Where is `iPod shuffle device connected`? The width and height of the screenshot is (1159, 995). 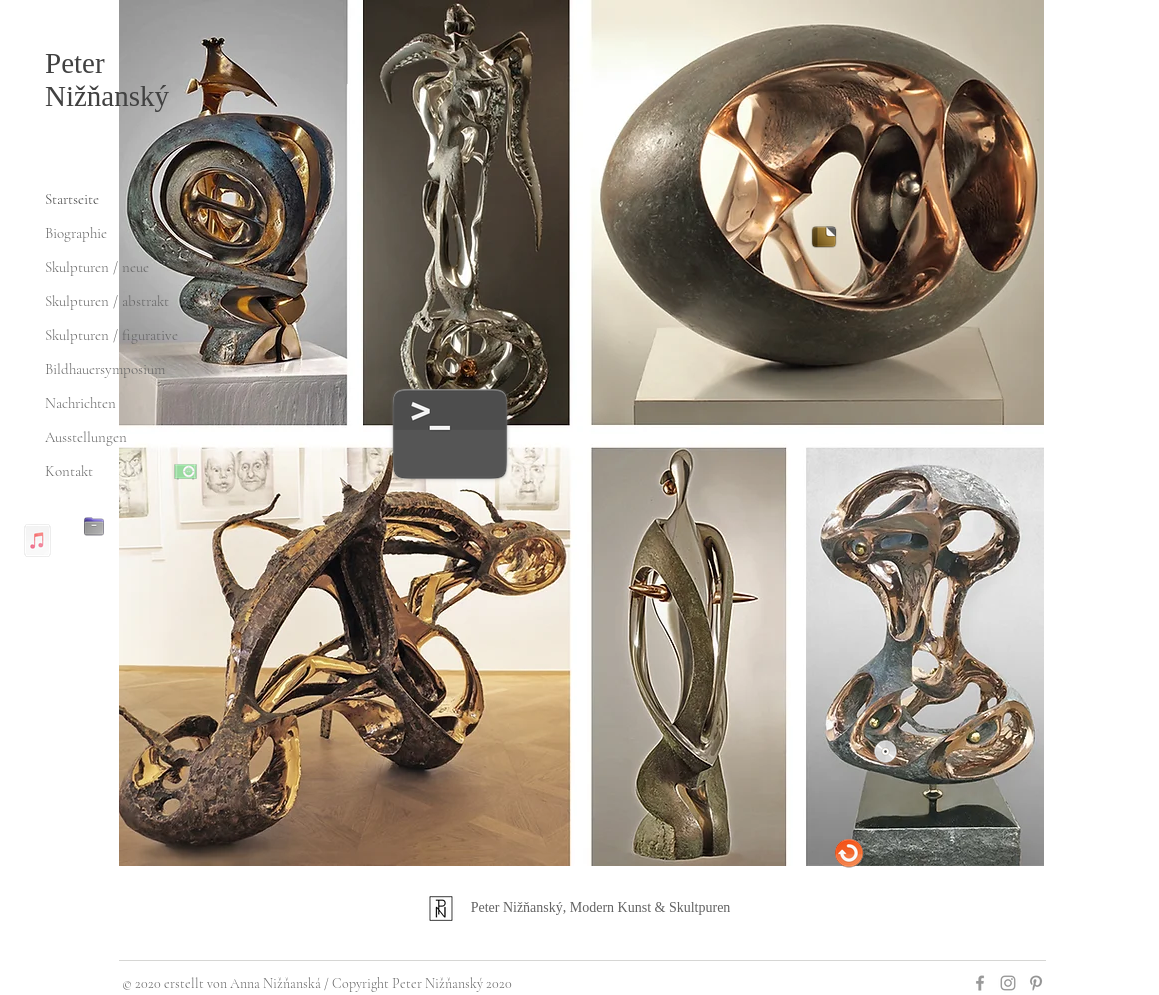
iPod shuffle device connected is located at coordinates (185, 467).